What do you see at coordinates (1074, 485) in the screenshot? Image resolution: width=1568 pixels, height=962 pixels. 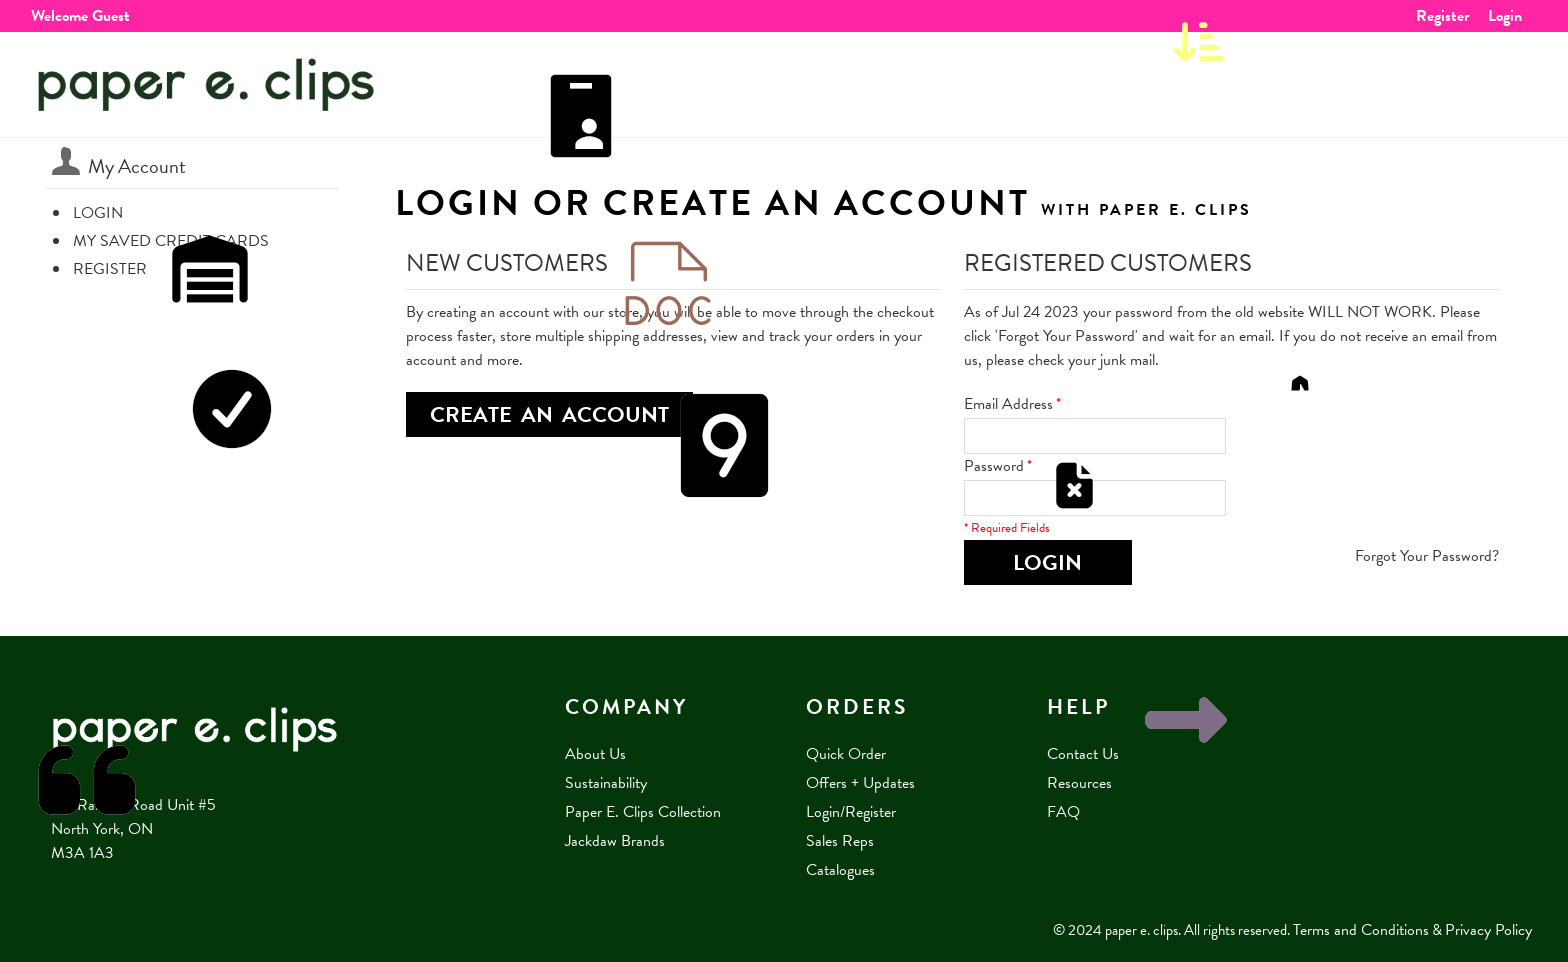 I see `delete or remove a file` at bounding box center [1074, 485].